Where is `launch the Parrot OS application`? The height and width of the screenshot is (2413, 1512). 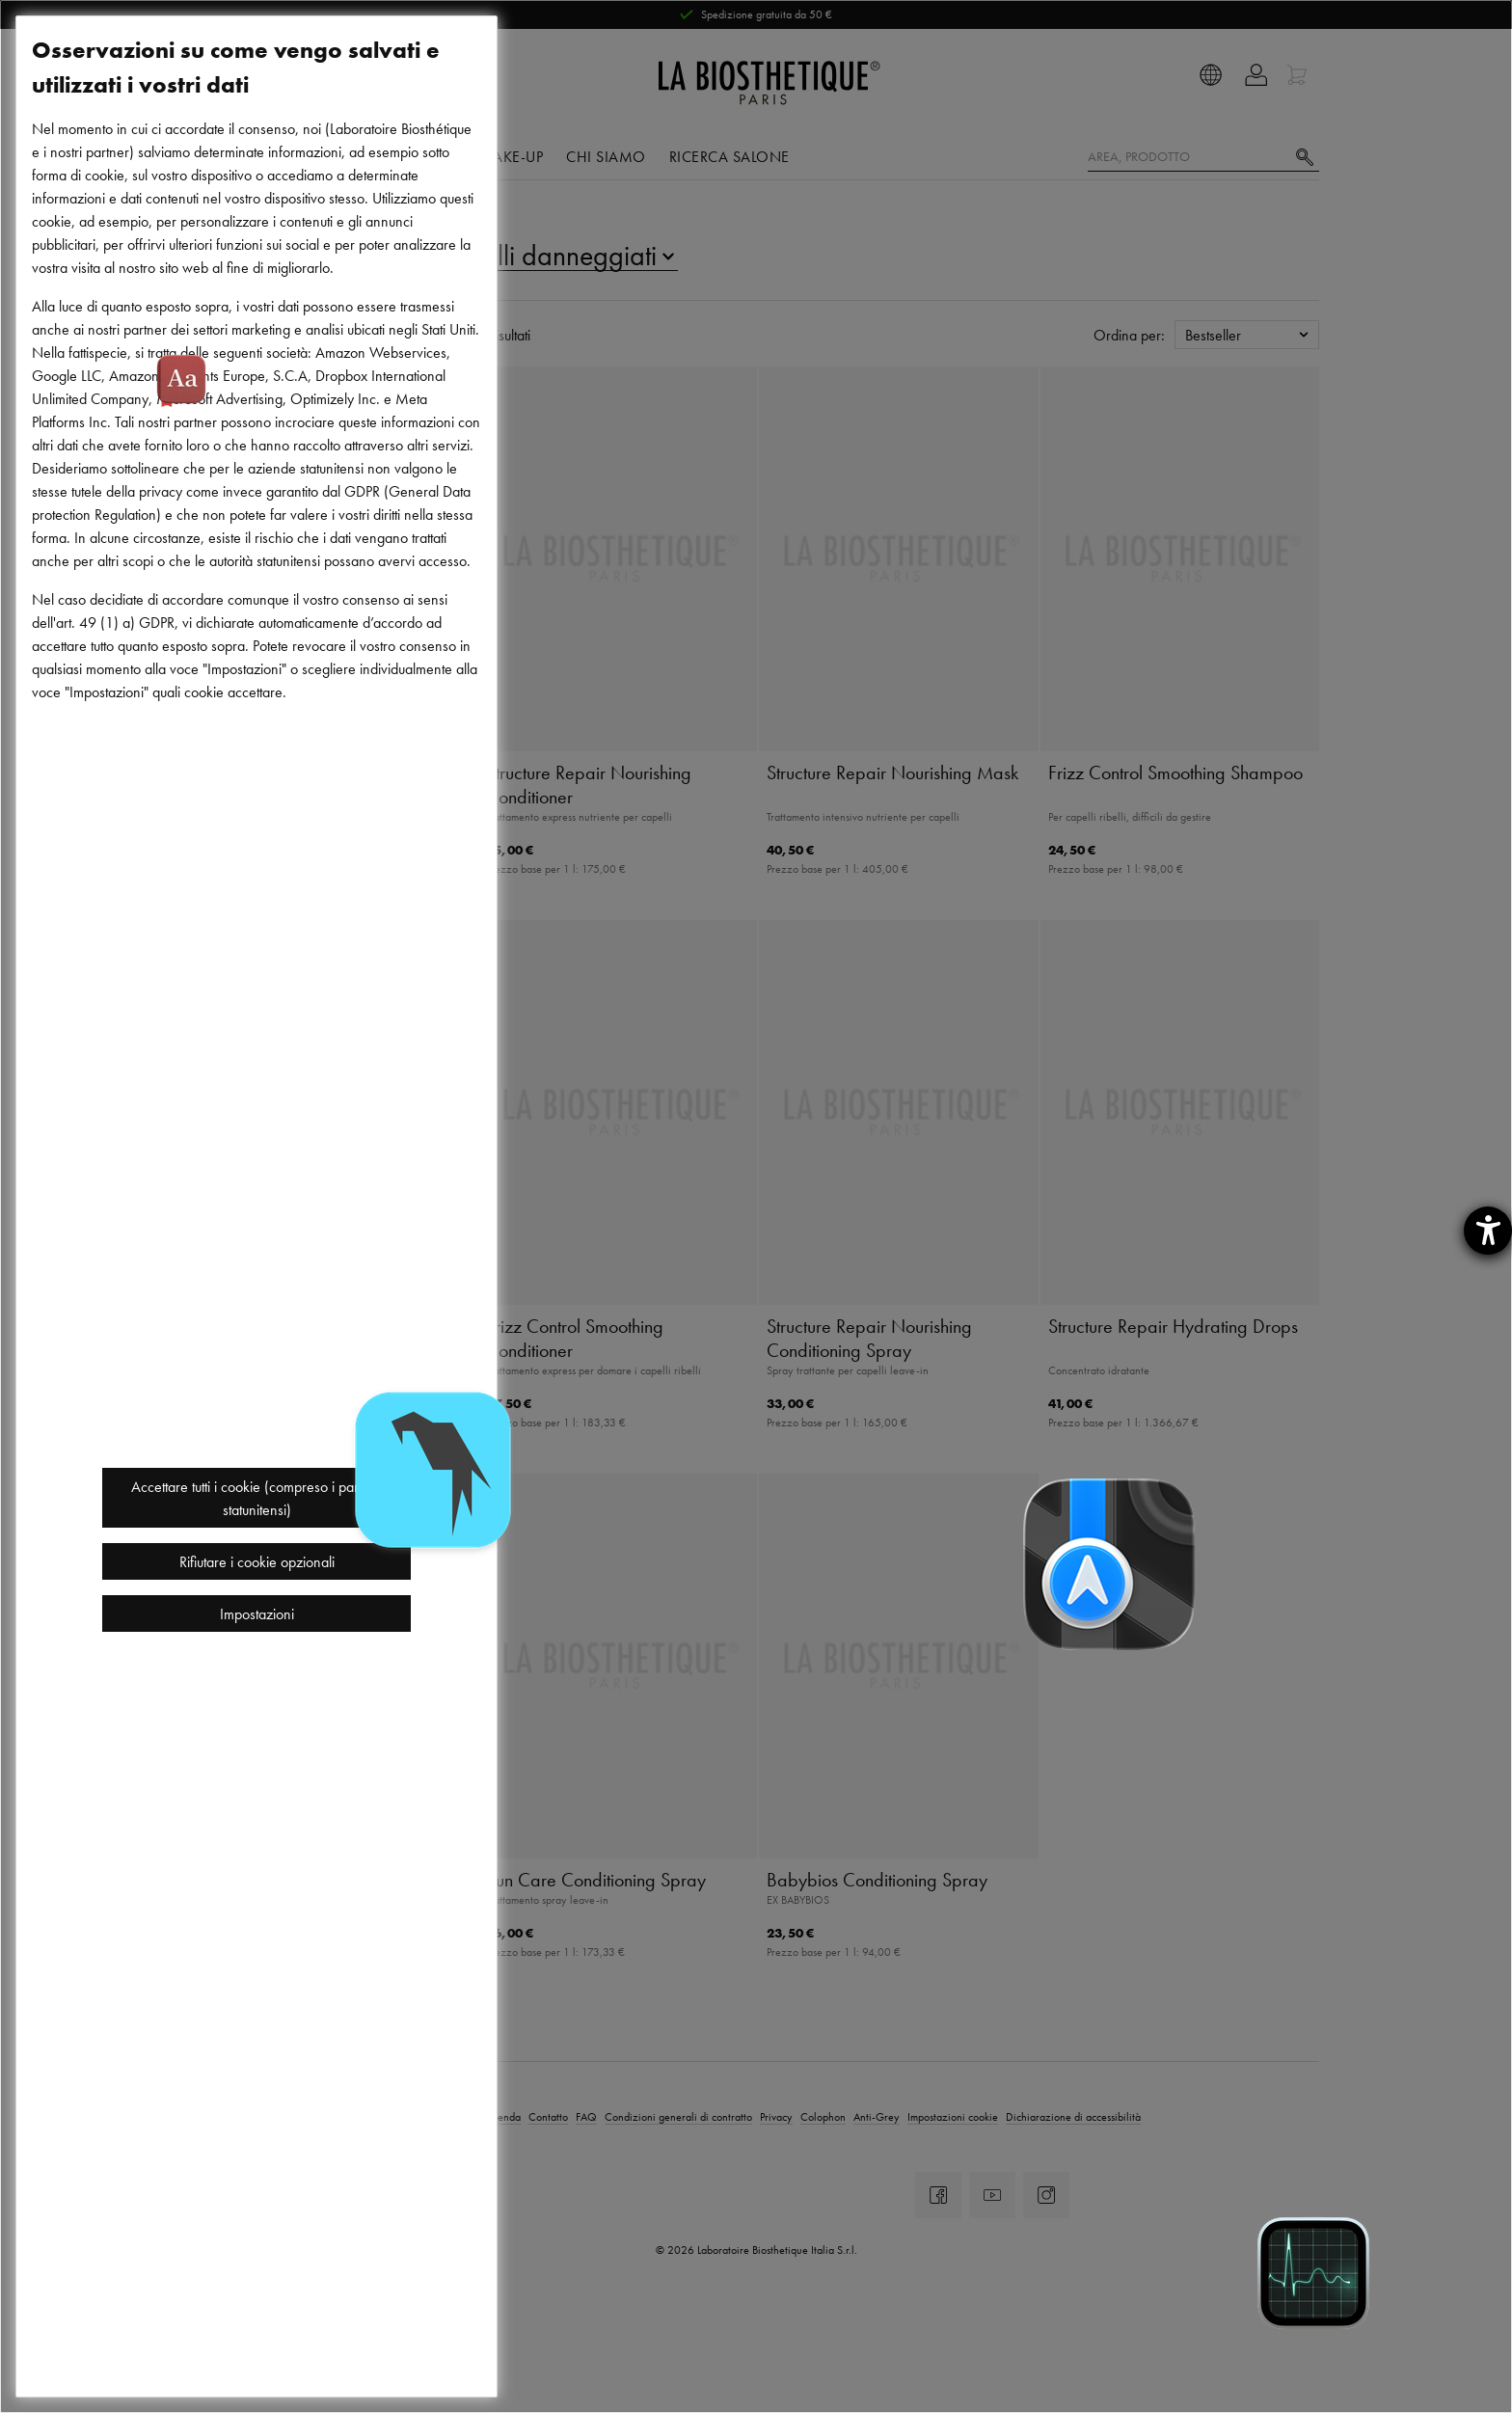
launch the Parrot OS application is located at coordinates (433, 1470).